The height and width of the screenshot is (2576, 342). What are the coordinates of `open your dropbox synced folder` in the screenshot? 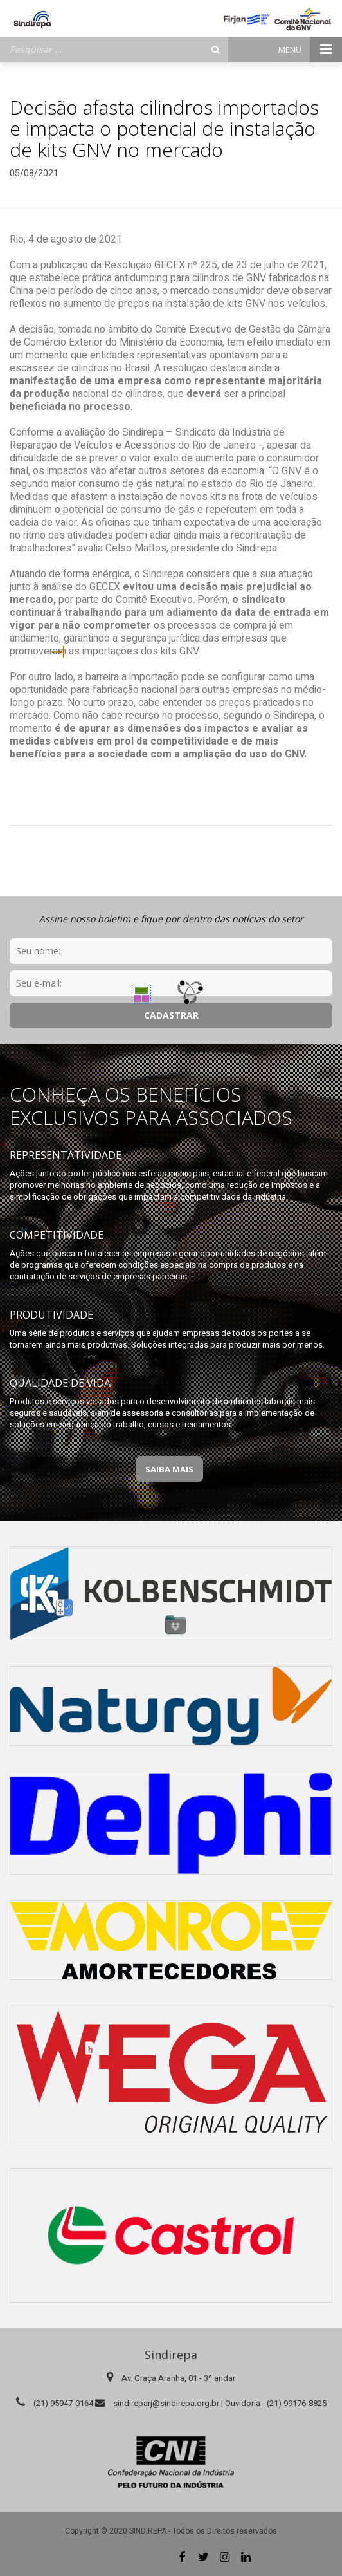 It's located at (176, 1624).